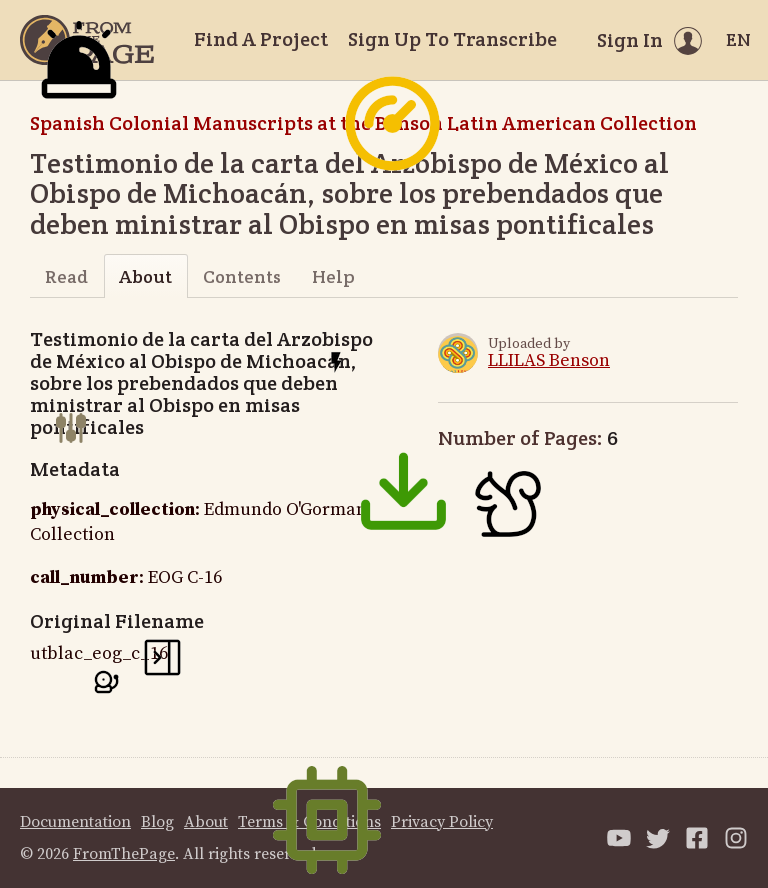 Image resolution: width=768 pixels, height=888 pixels. I want to click on access GitHub's saved or stashed content, so click(506, 502).